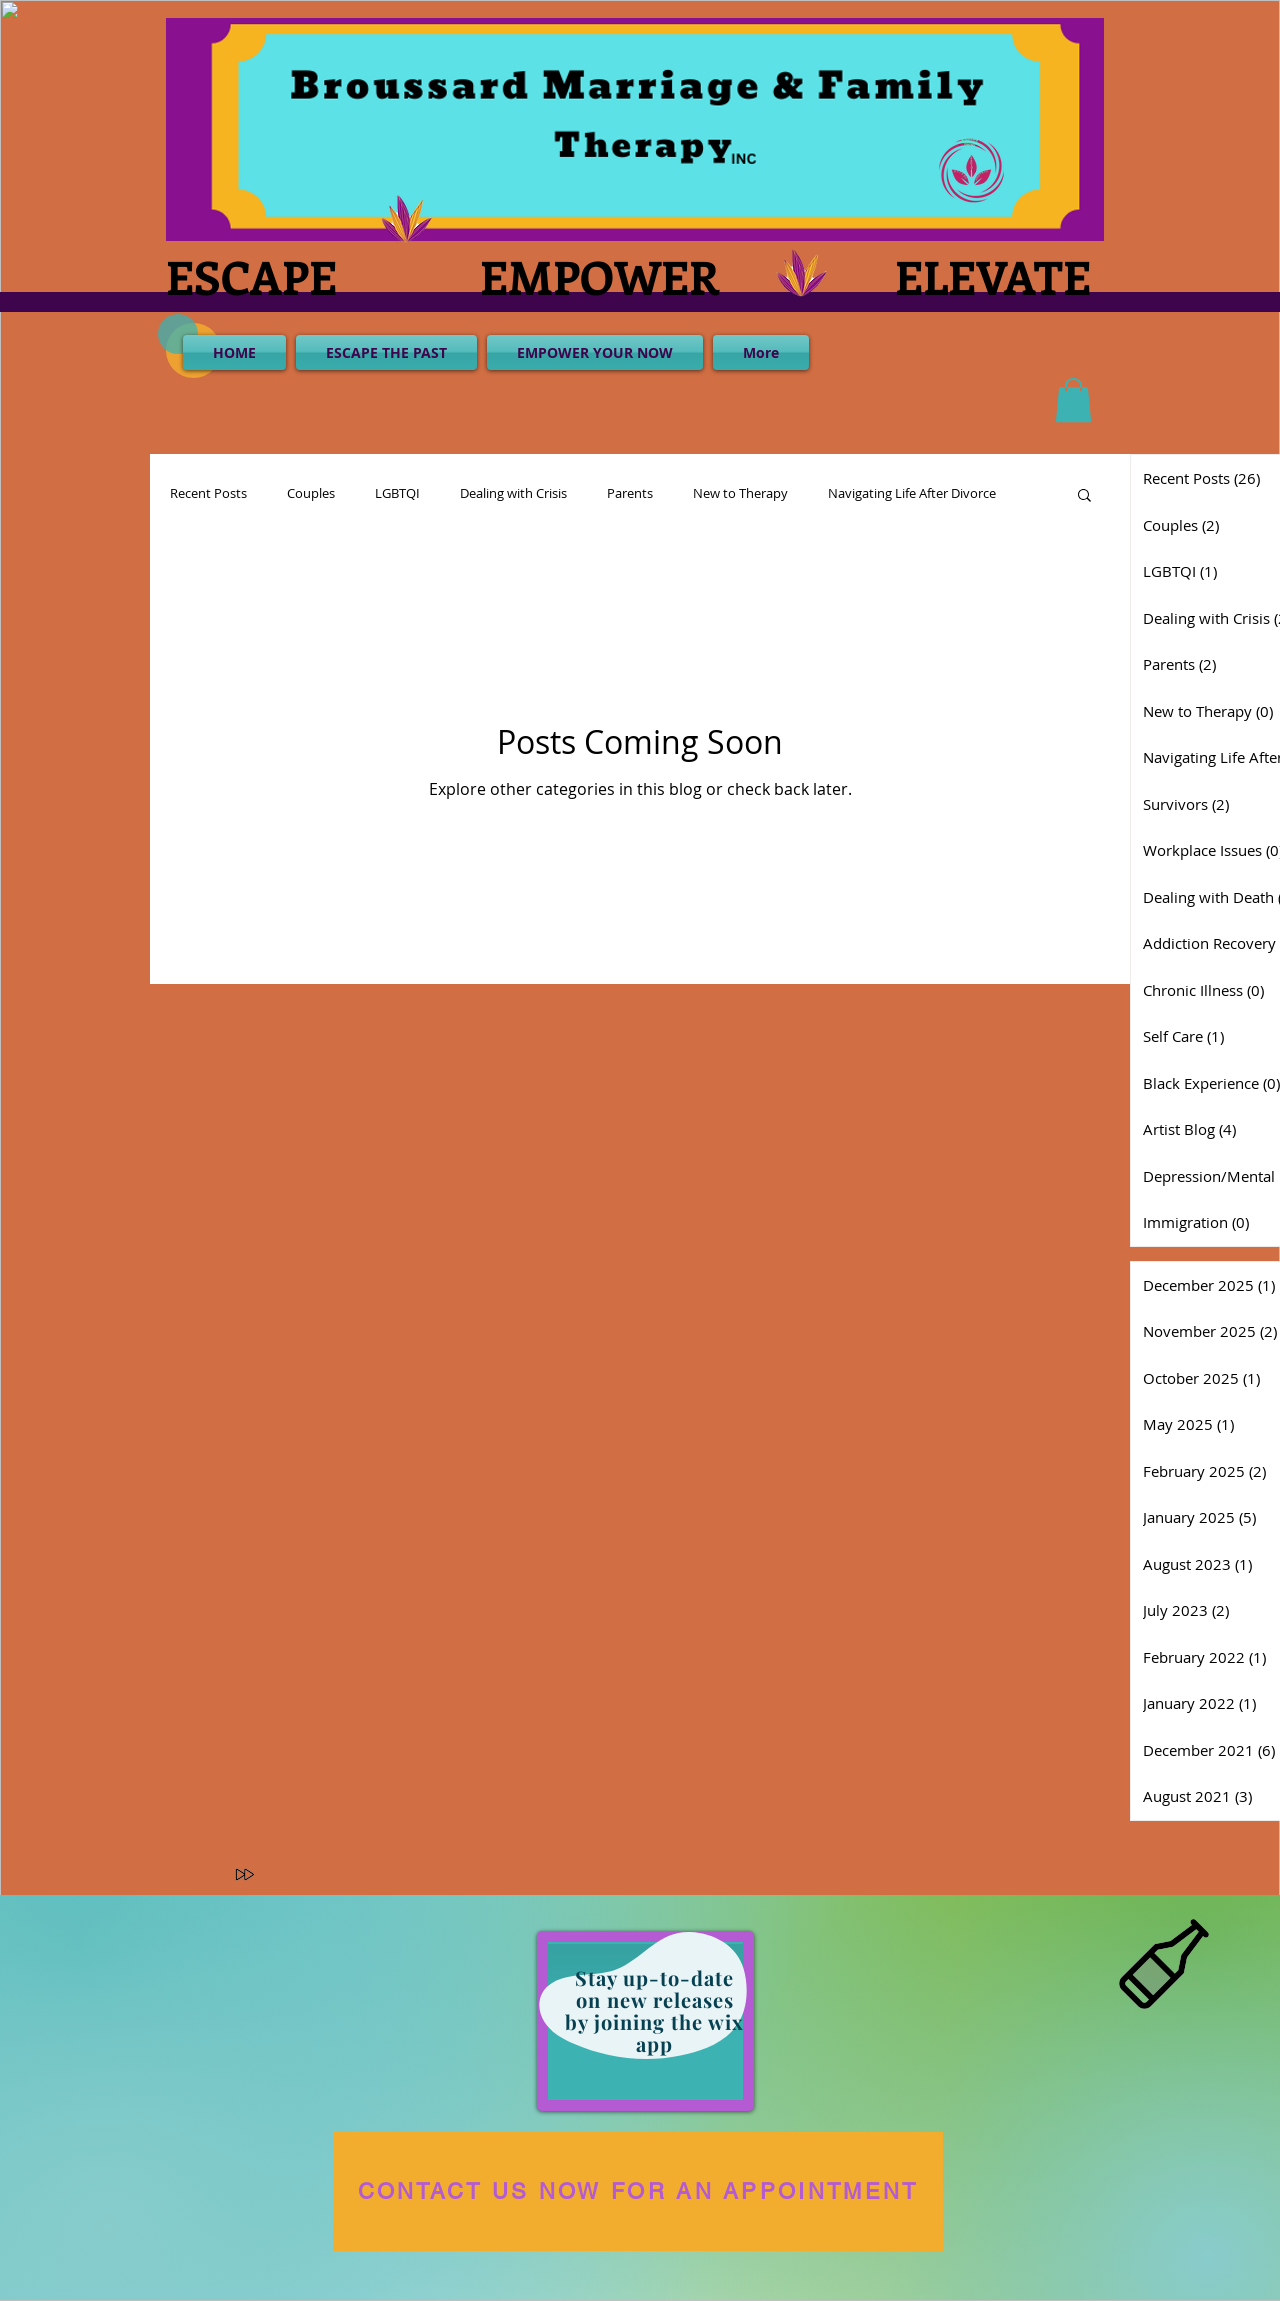 The image size is (1280, 2301). I want to click on skip forward in media playback, so click(243, 1874).